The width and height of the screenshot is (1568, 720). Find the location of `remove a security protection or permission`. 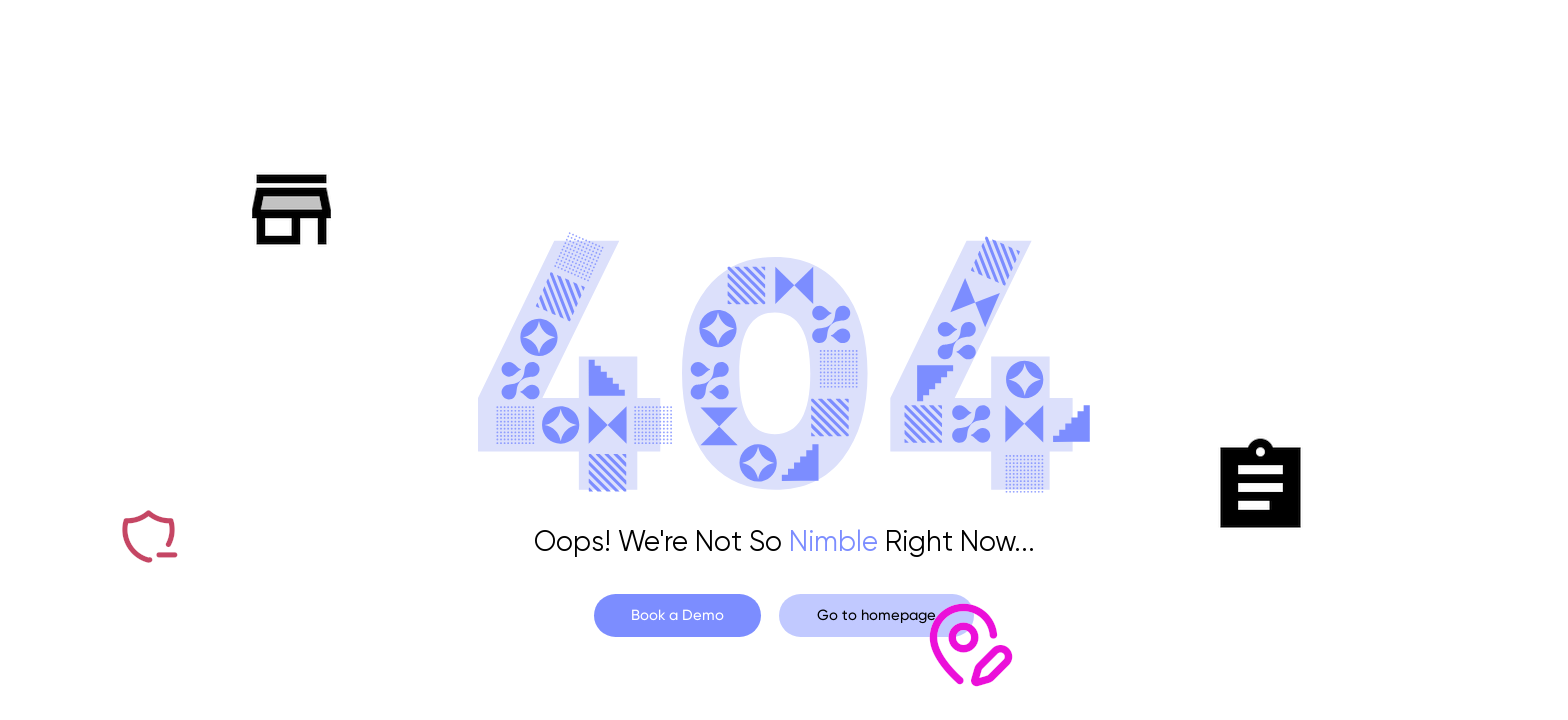

remove a security protection or permission is located at coordinates (148, 536).